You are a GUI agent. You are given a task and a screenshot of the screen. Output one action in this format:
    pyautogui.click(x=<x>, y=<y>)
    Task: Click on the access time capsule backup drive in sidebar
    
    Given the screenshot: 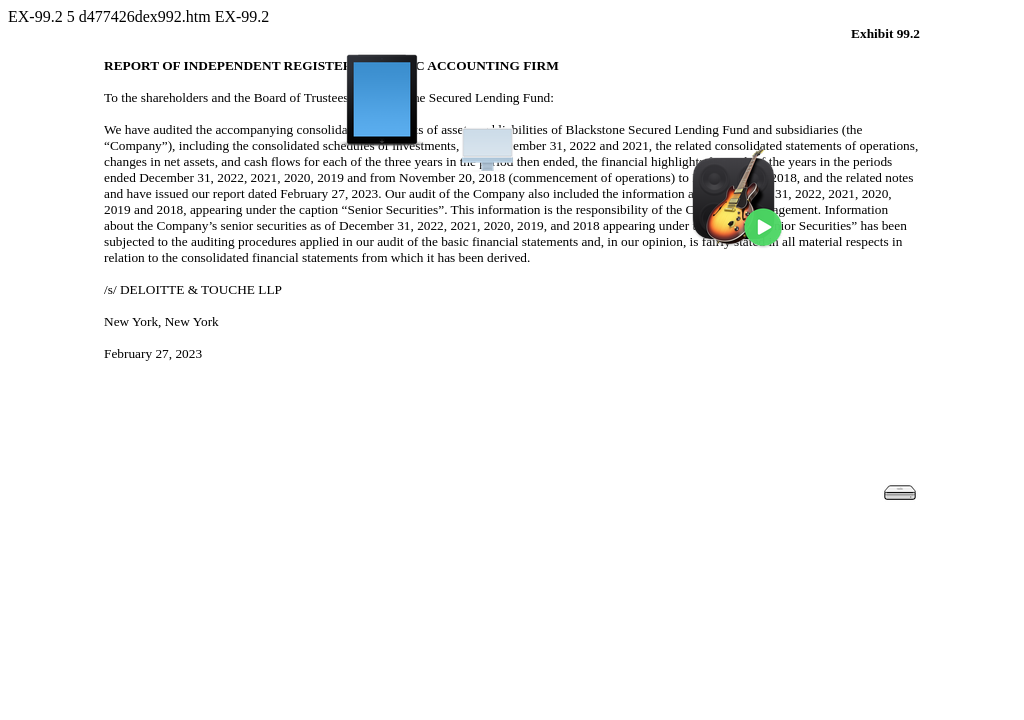 What is the action you would take?
    pyautogui.click(x=900, y=492)
    